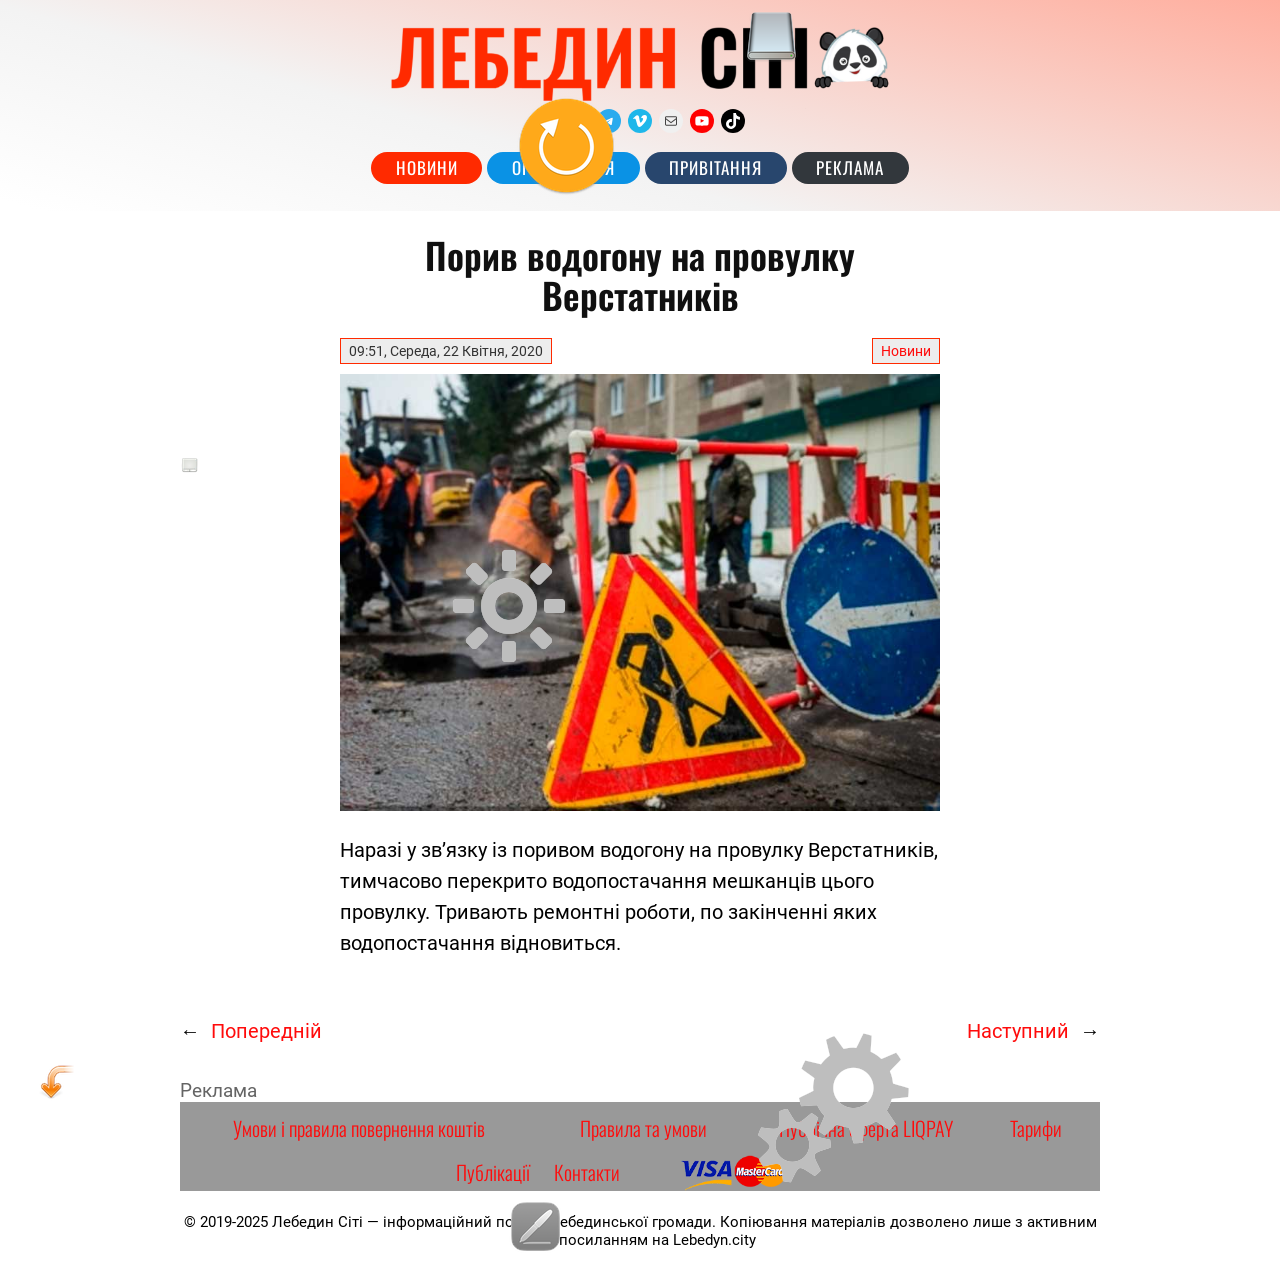 The width and height of the screenshot is (1280, 1271). Describe the element at coordinates (509, 606) in the screenshot. I see `adjust display brightness settings` at that location.